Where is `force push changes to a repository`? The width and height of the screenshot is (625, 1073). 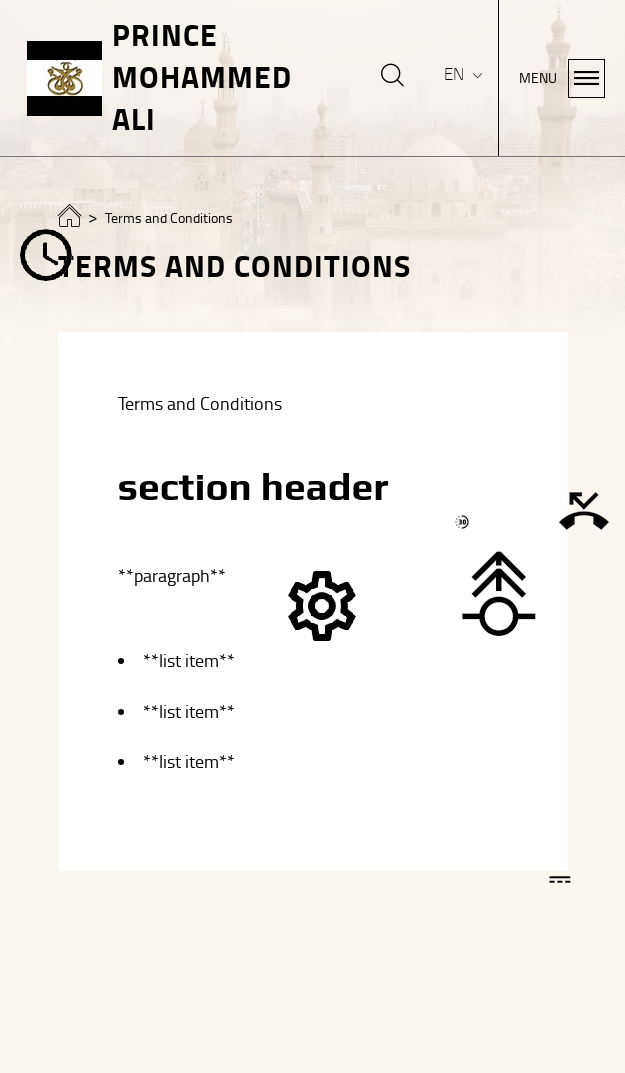
force push changes to a repository is located at coordinates (496, 591).